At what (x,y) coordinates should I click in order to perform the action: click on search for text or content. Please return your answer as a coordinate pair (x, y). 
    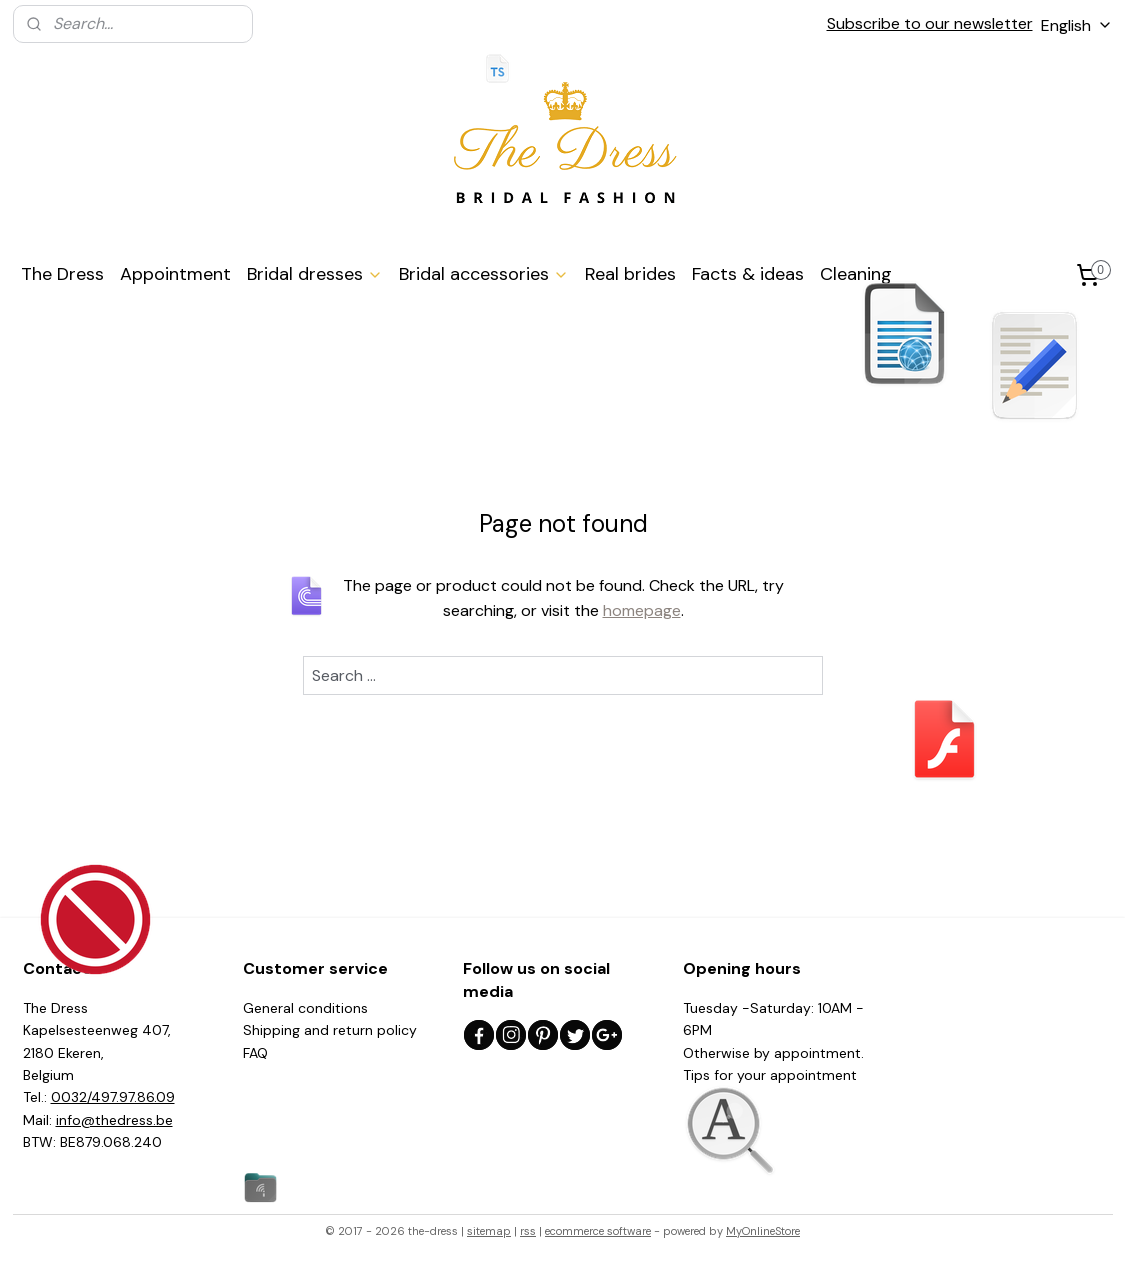
    Looking at the image, I should click on (729, 1129).